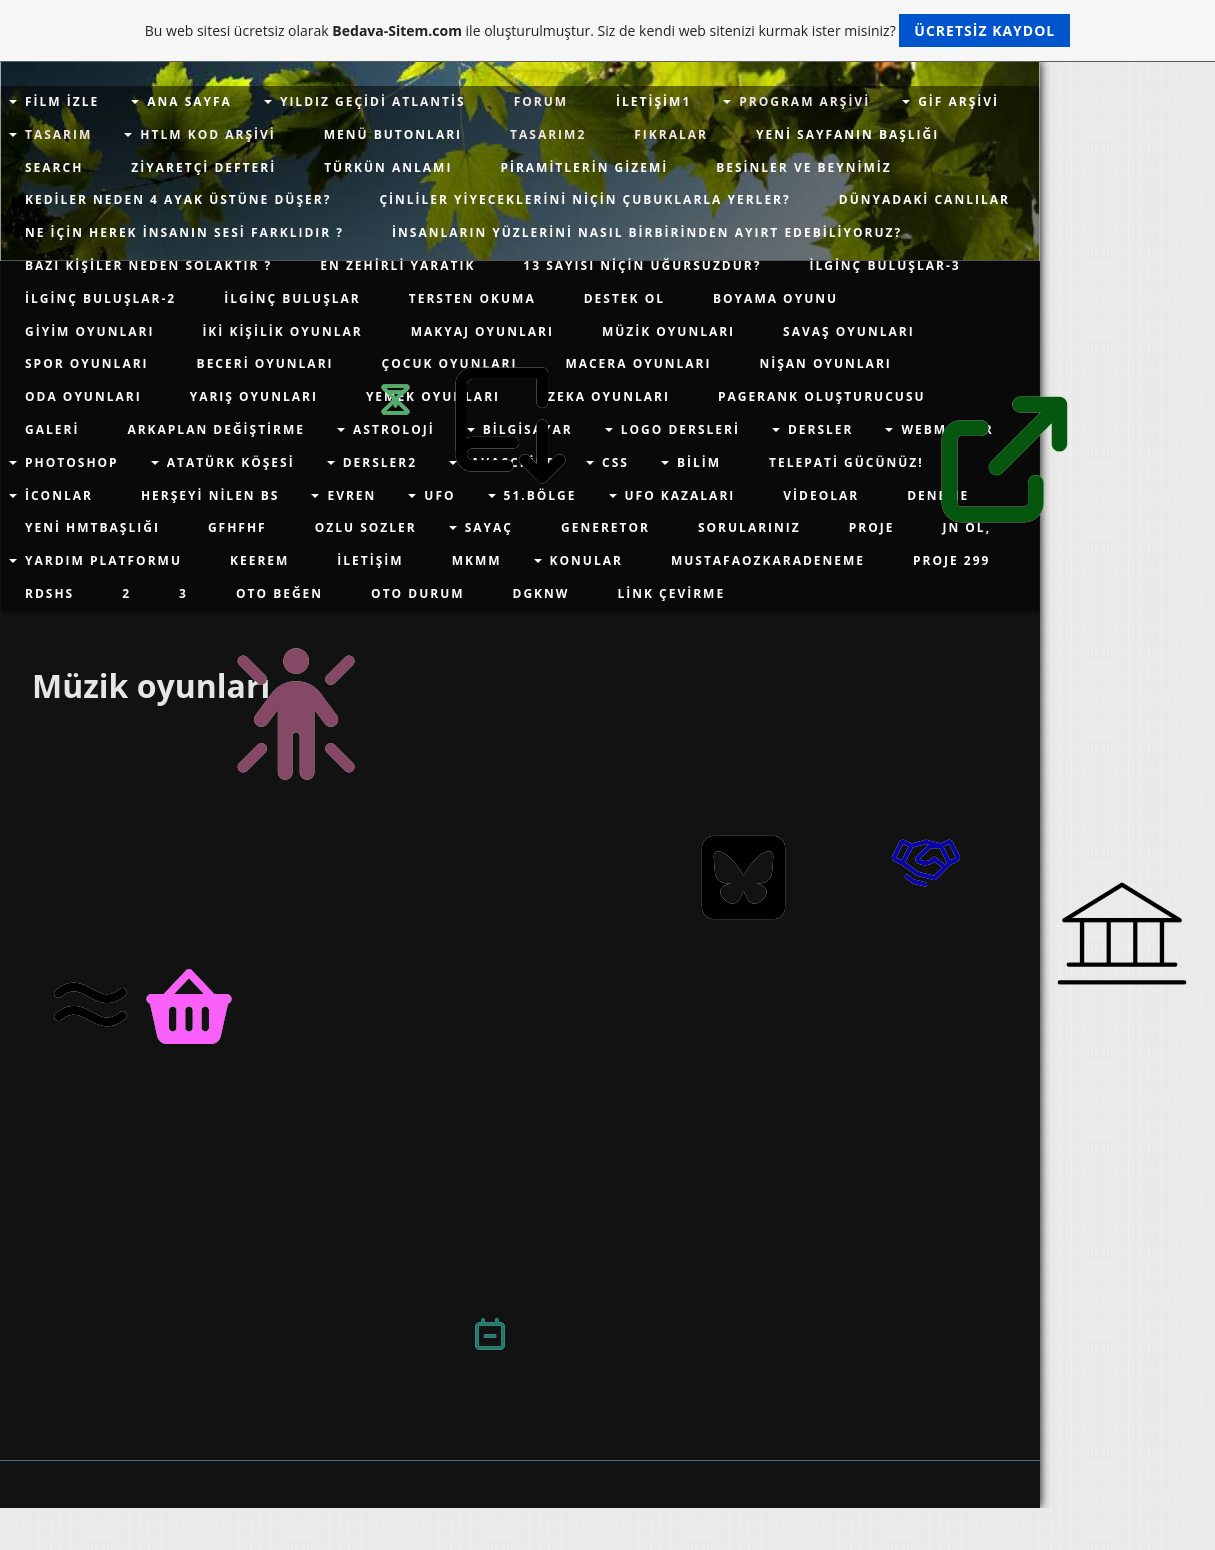  What do you see at coordinates (490, 1335) in the screenshot?
I see `remove an event from your calendar` at bounding box center [490, 1335].